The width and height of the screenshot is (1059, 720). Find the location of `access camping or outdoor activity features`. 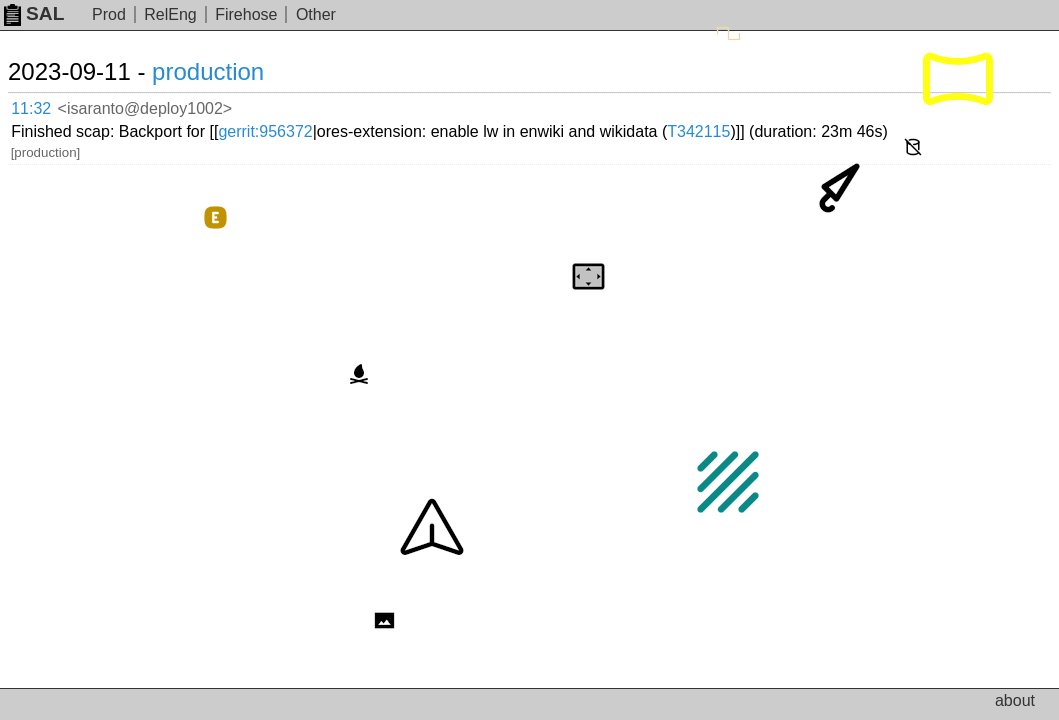

access camping or outdoor activity features is located at coordinates (359, 374).